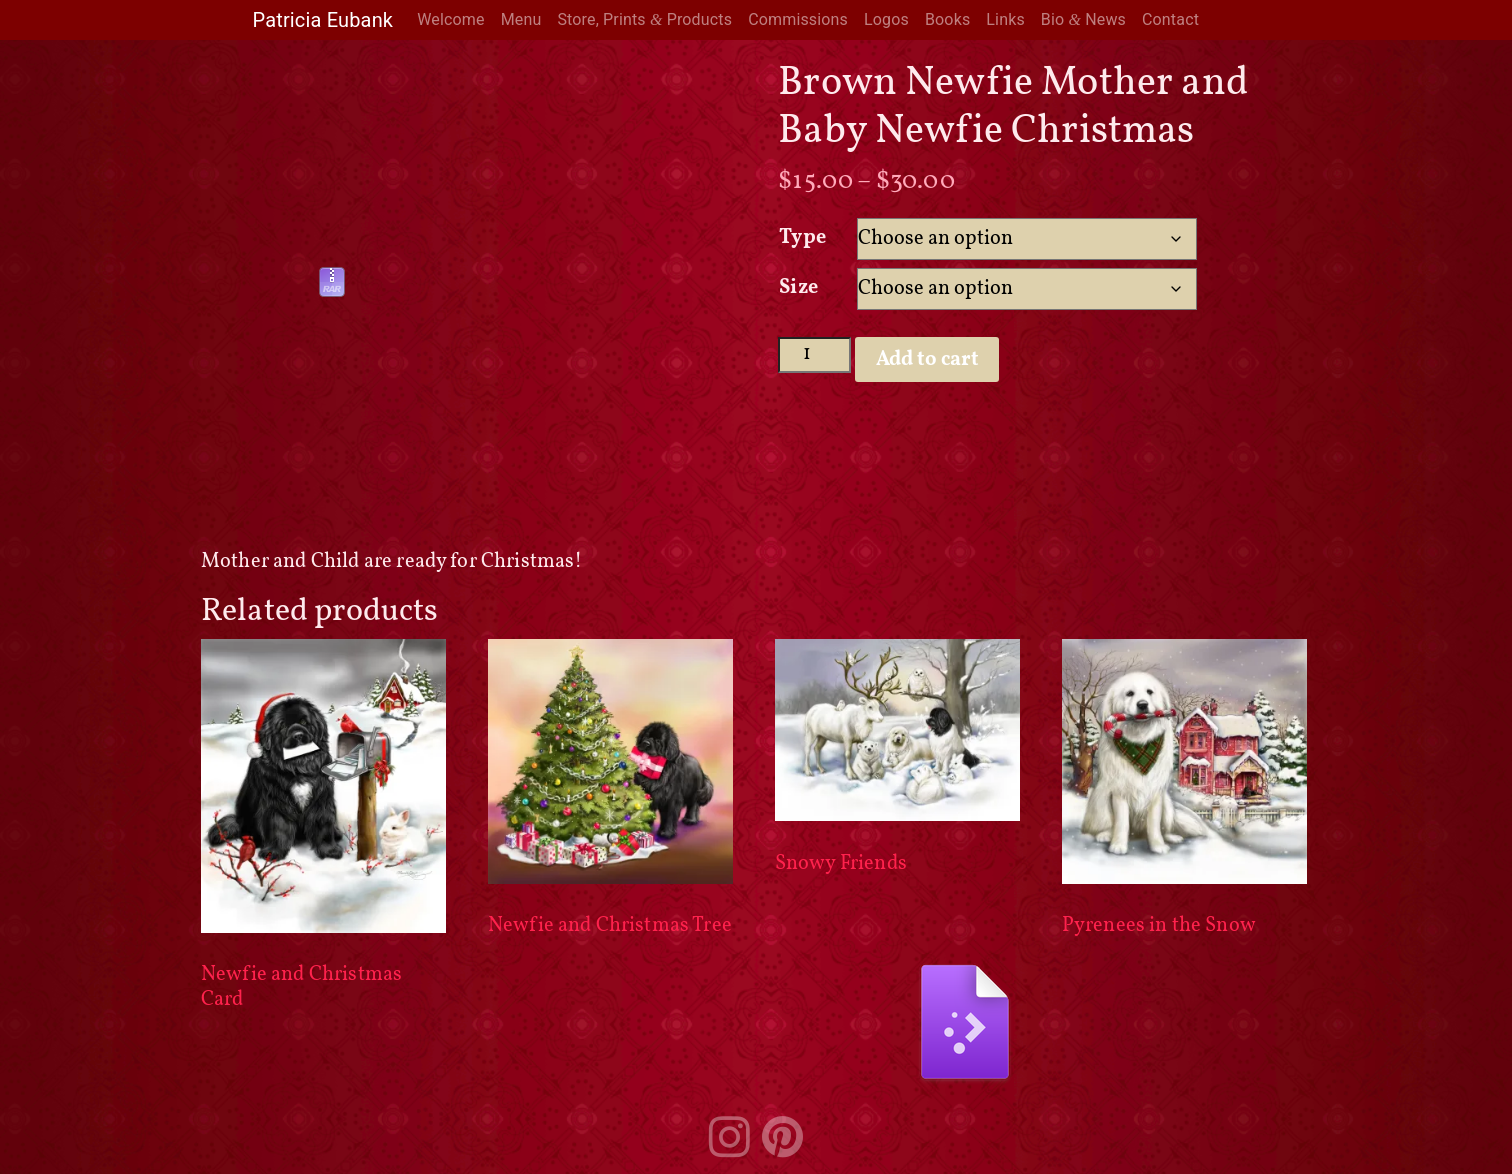 The height and width of the screenshot is (1174, 1512). Describe the element at coordinates (965, 1024) in the screenshot. I see `plasma application file type indicator` at that location.